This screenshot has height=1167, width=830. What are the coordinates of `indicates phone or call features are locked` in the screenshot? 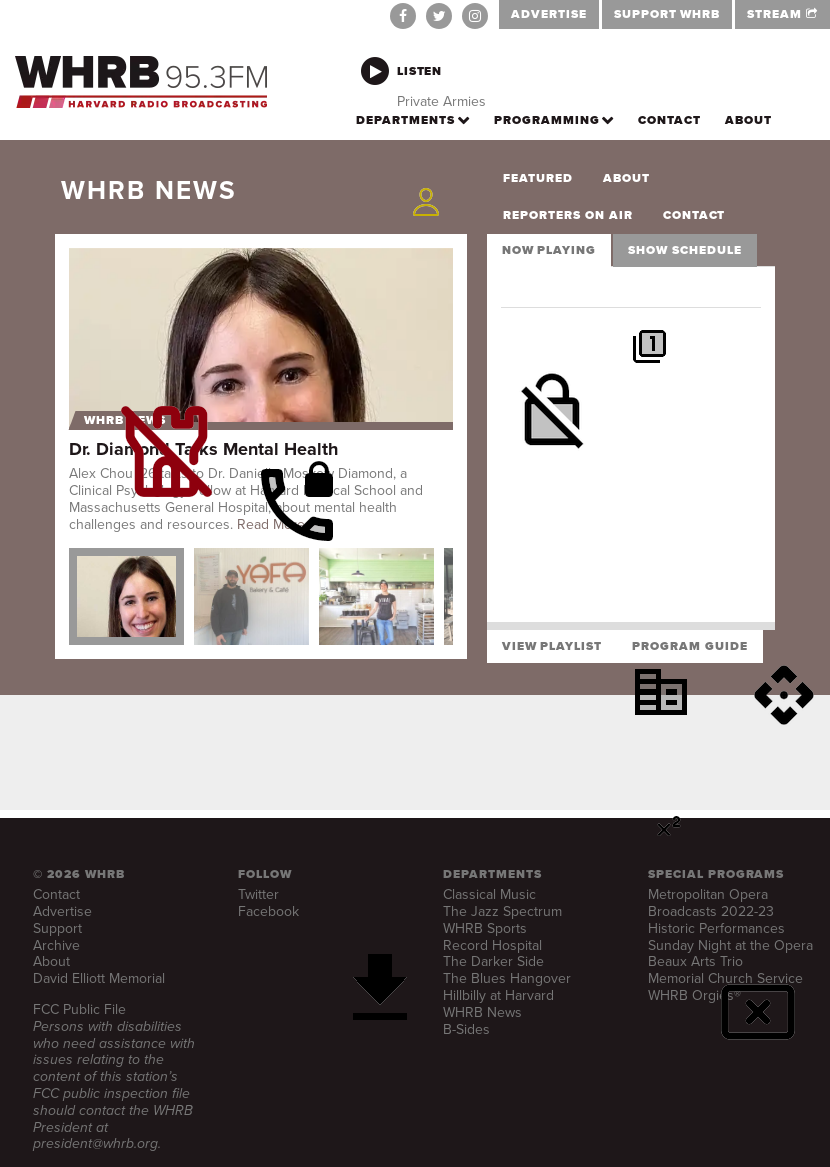 It's located at (297, 505).